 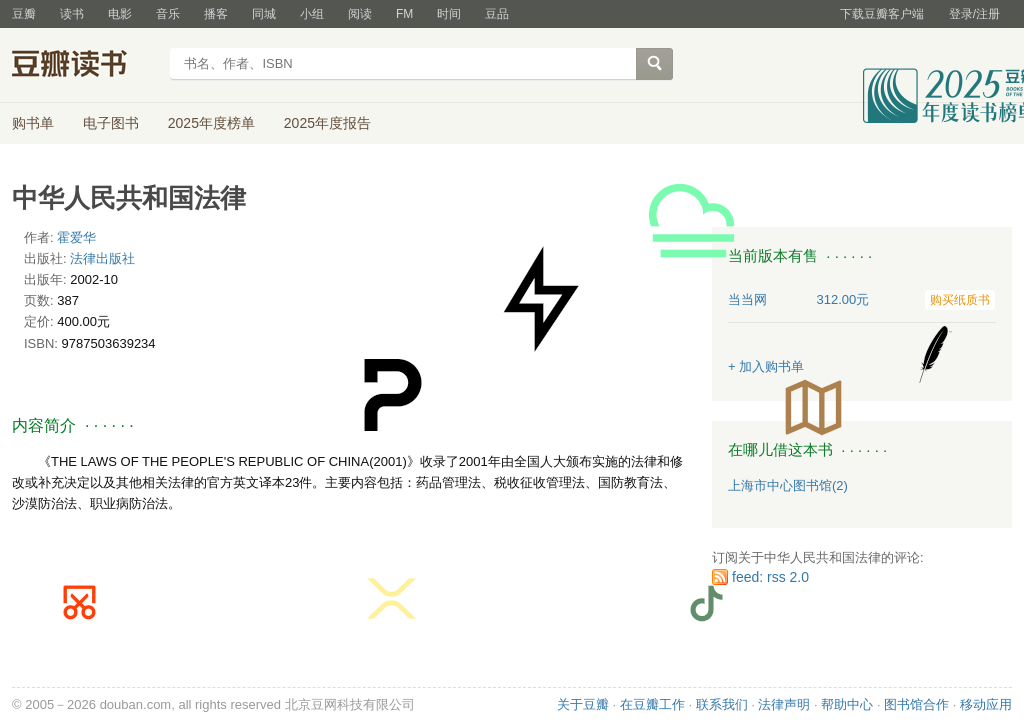 I want to click on xrp cryptocurrency logo, so click(x=391, y=598).